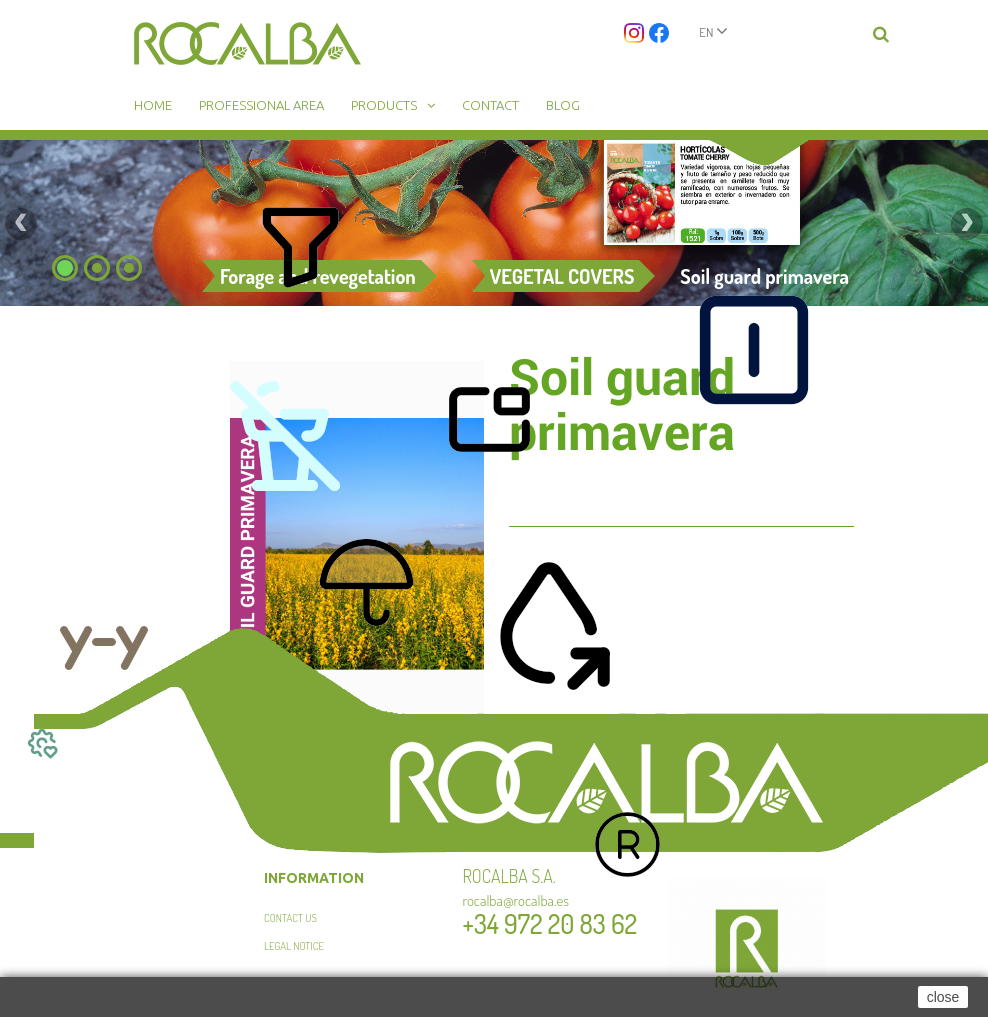 The image size is (988, 1017). Describe the element at coordinates (489, 419) in the screenshot. I see `enable picture-in-picture mode at top of screen` at that location.